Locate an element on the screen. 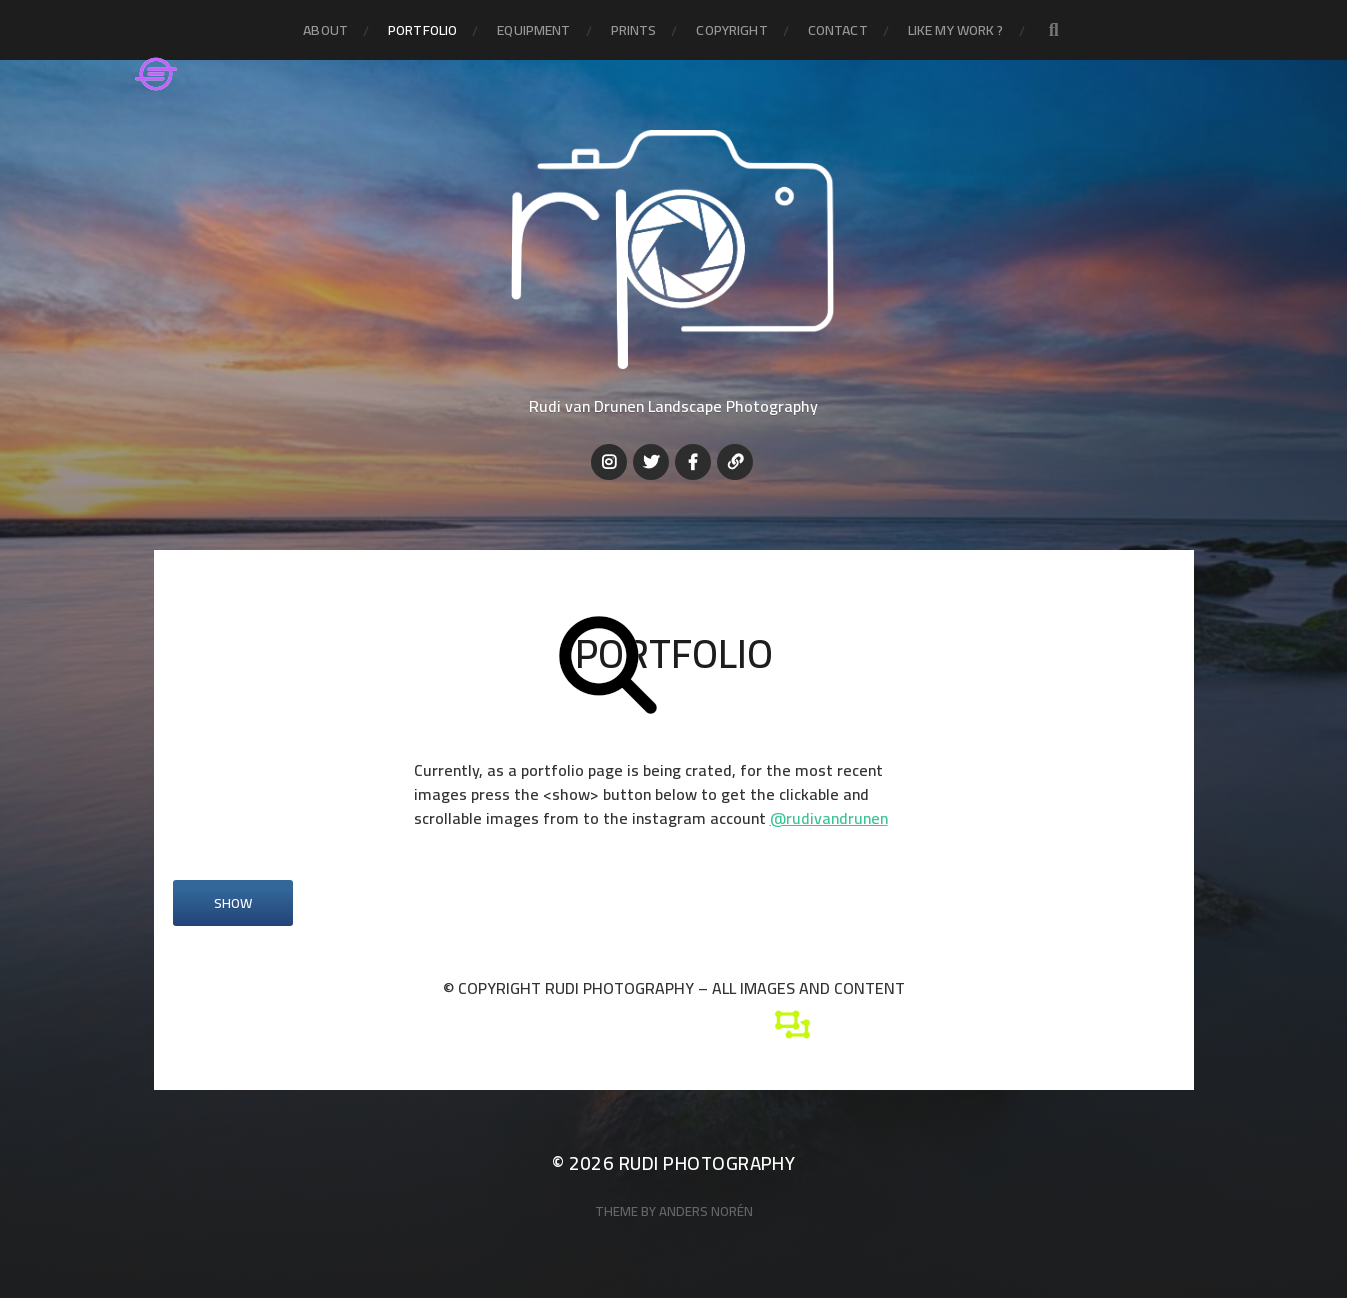 This screenshot has height=1298, width=1347. ioxhost web hosting service logo is located at coordinates (156, 74).